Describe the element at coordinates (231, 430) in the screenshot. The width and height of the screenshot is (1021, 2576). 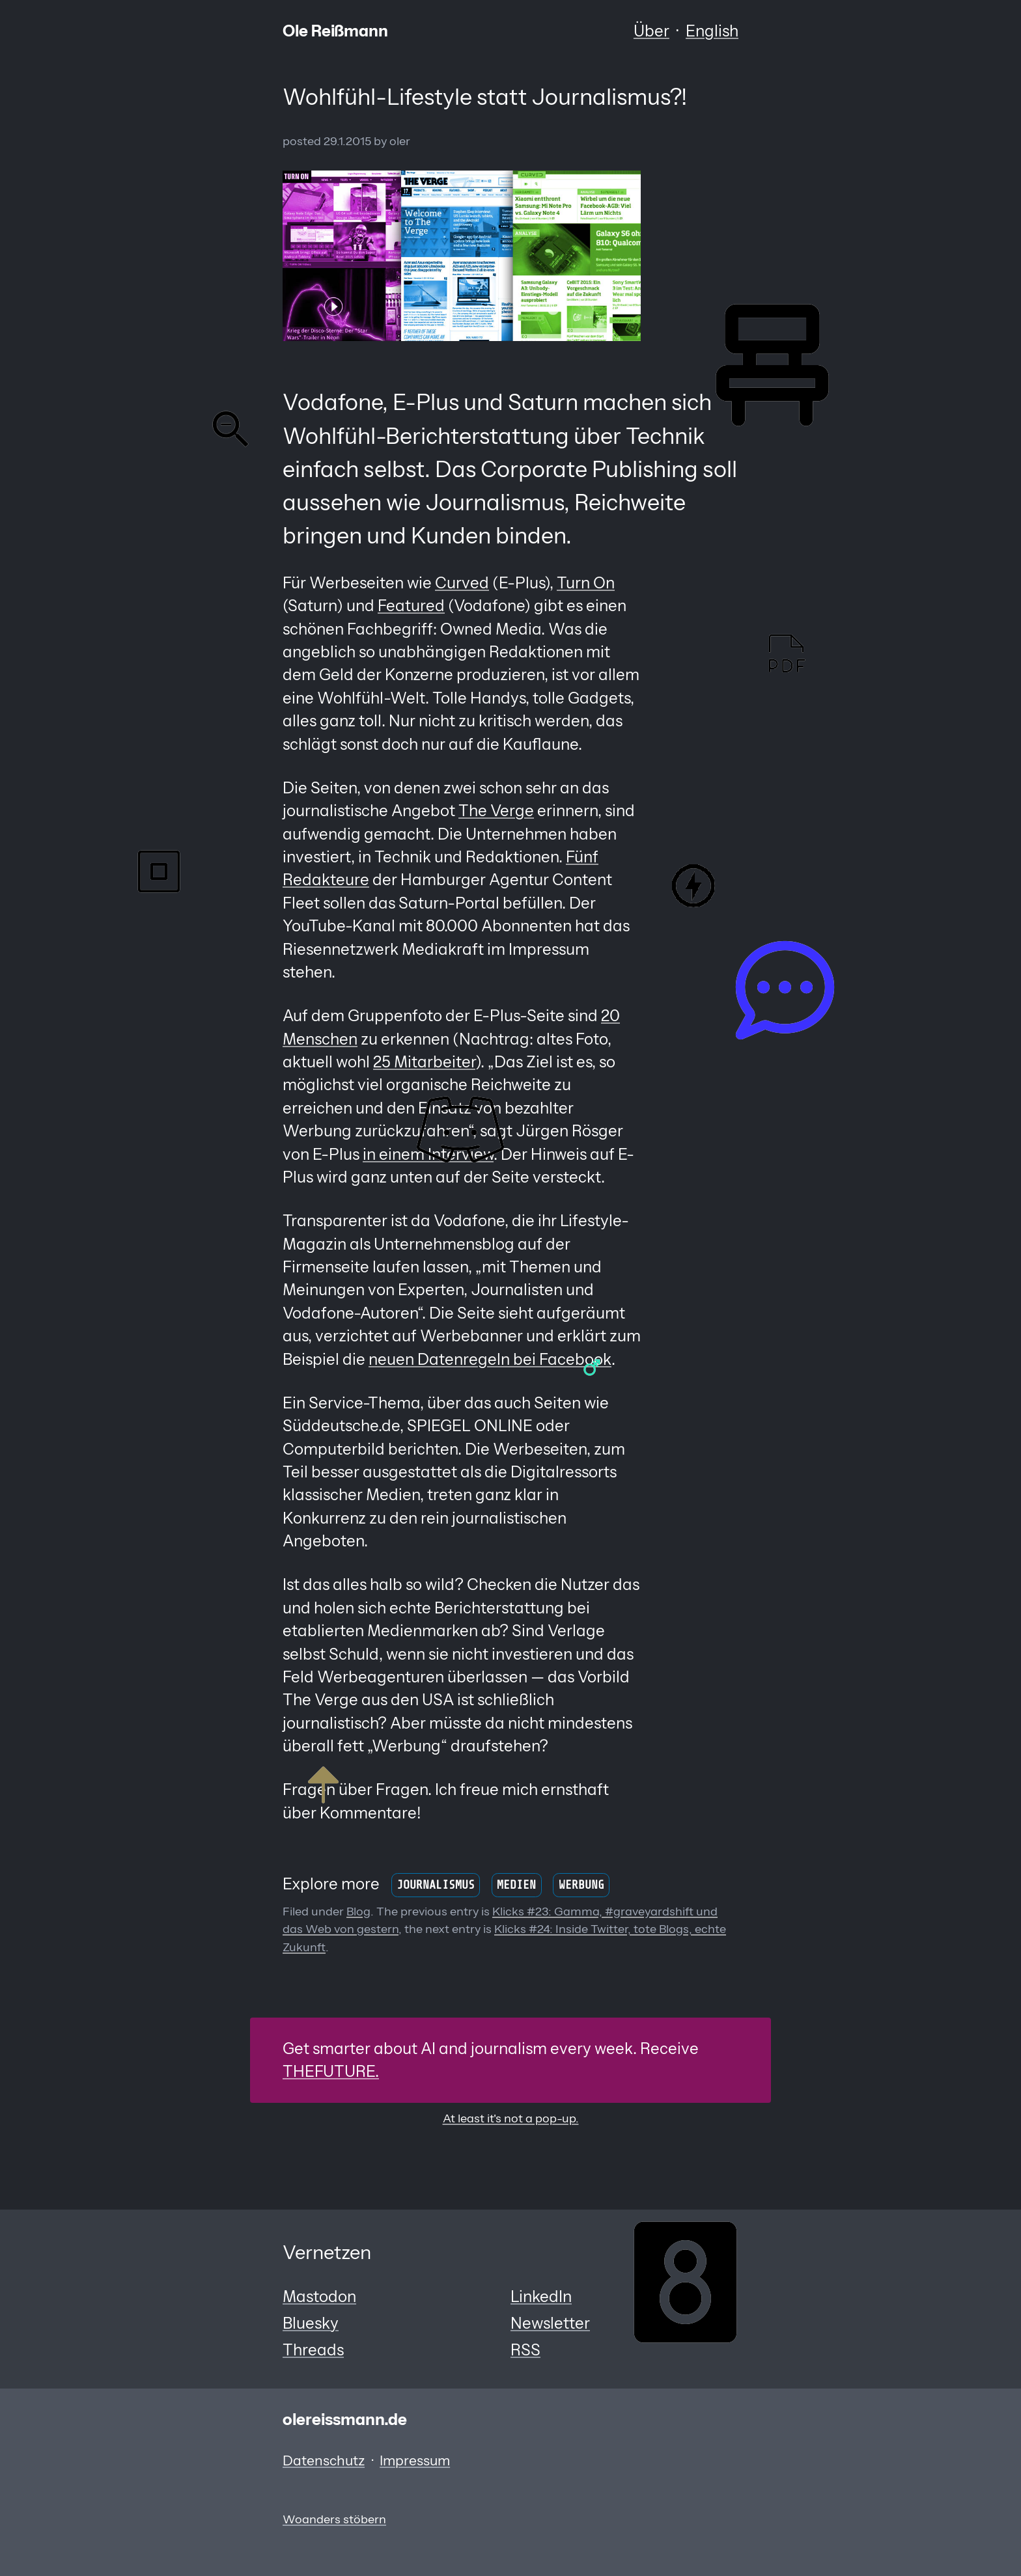
I see `zoom out to see more of the view` at that location.